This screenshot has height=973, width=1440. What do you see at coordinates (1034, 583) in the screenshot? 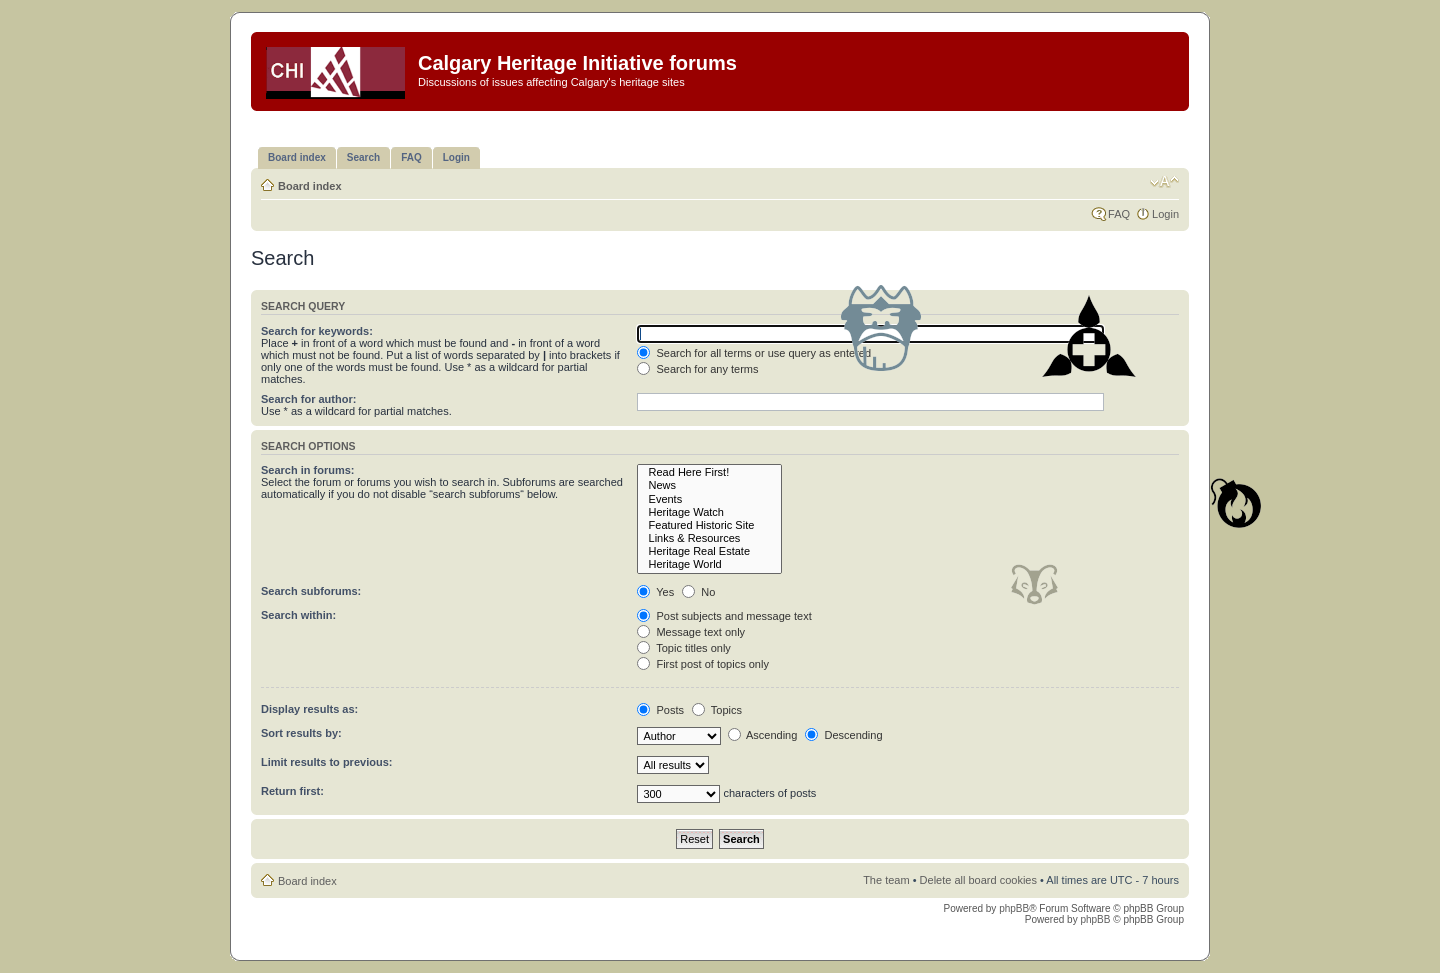
I see `badger character or mascot icon` at bounding box center [1034, 583].